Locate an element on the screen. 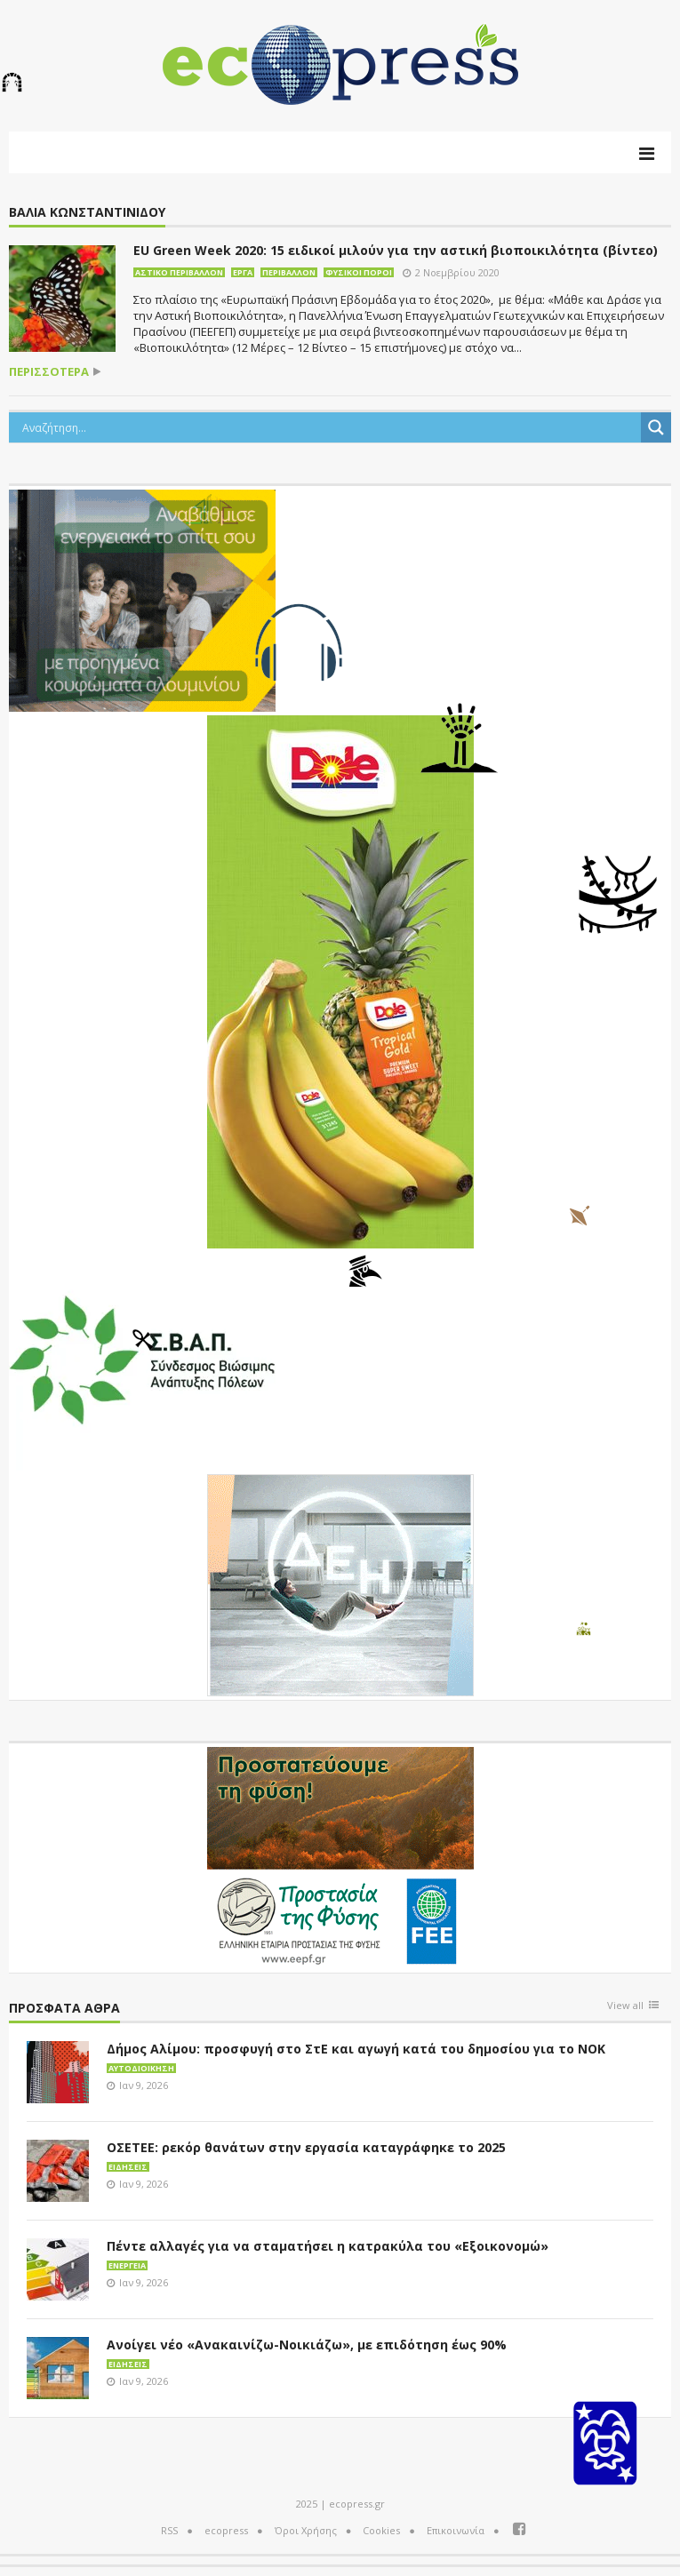 The image size is (680, 2576). play a spinning top mini-game is located at coordinates (580, 1216).